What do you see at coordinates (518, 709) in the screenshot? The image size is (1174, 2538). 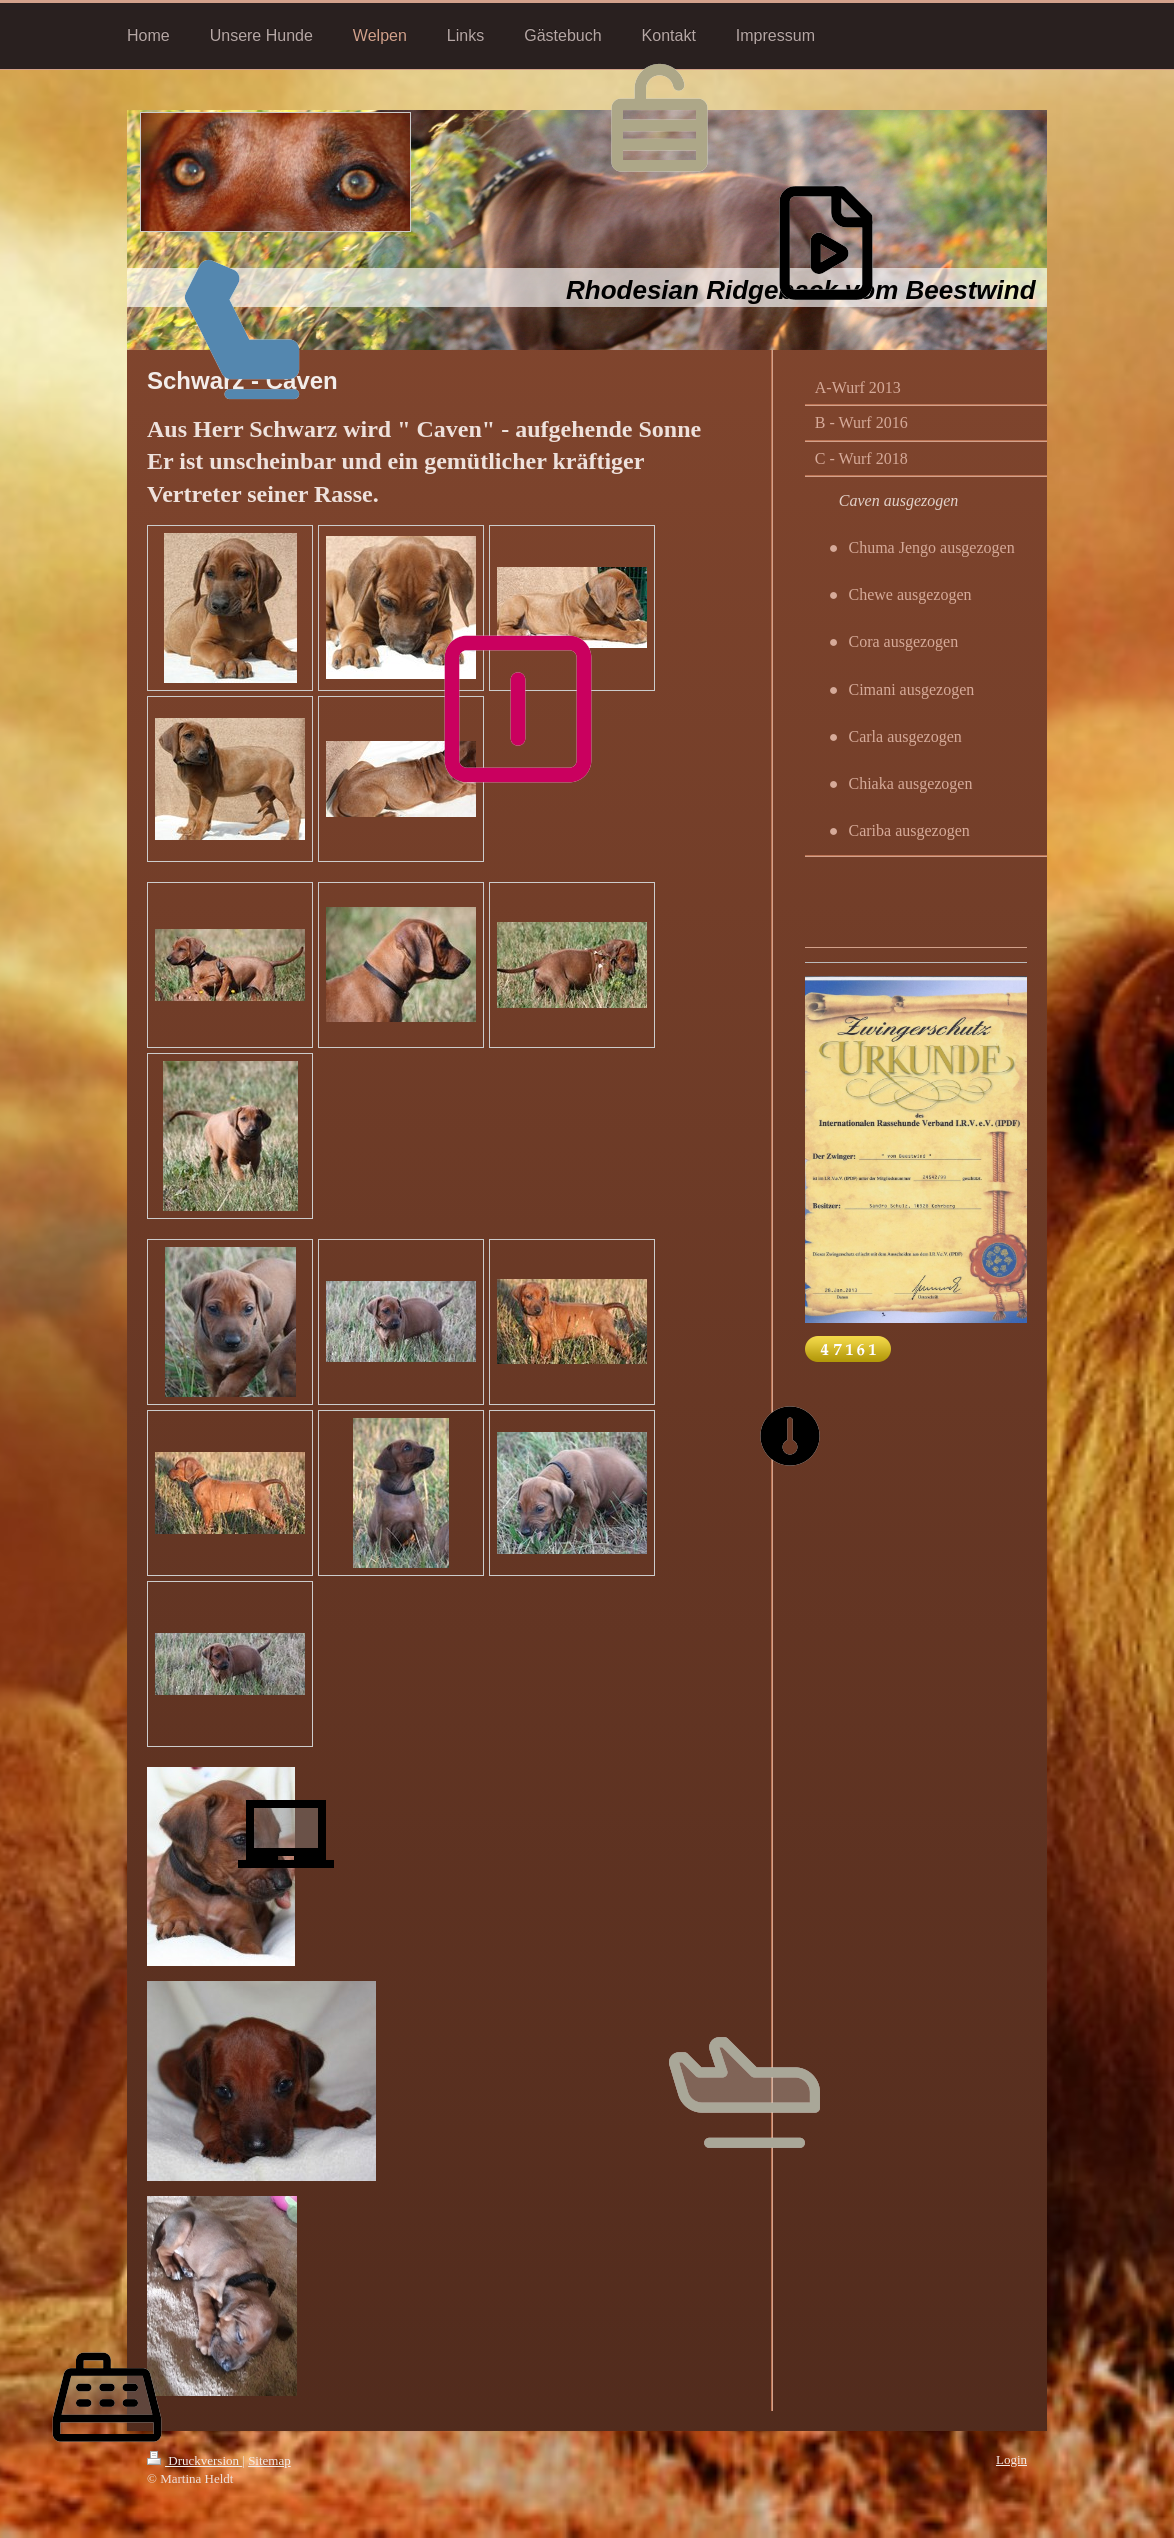 I see `access information or details` at bounding box center [518, 709].